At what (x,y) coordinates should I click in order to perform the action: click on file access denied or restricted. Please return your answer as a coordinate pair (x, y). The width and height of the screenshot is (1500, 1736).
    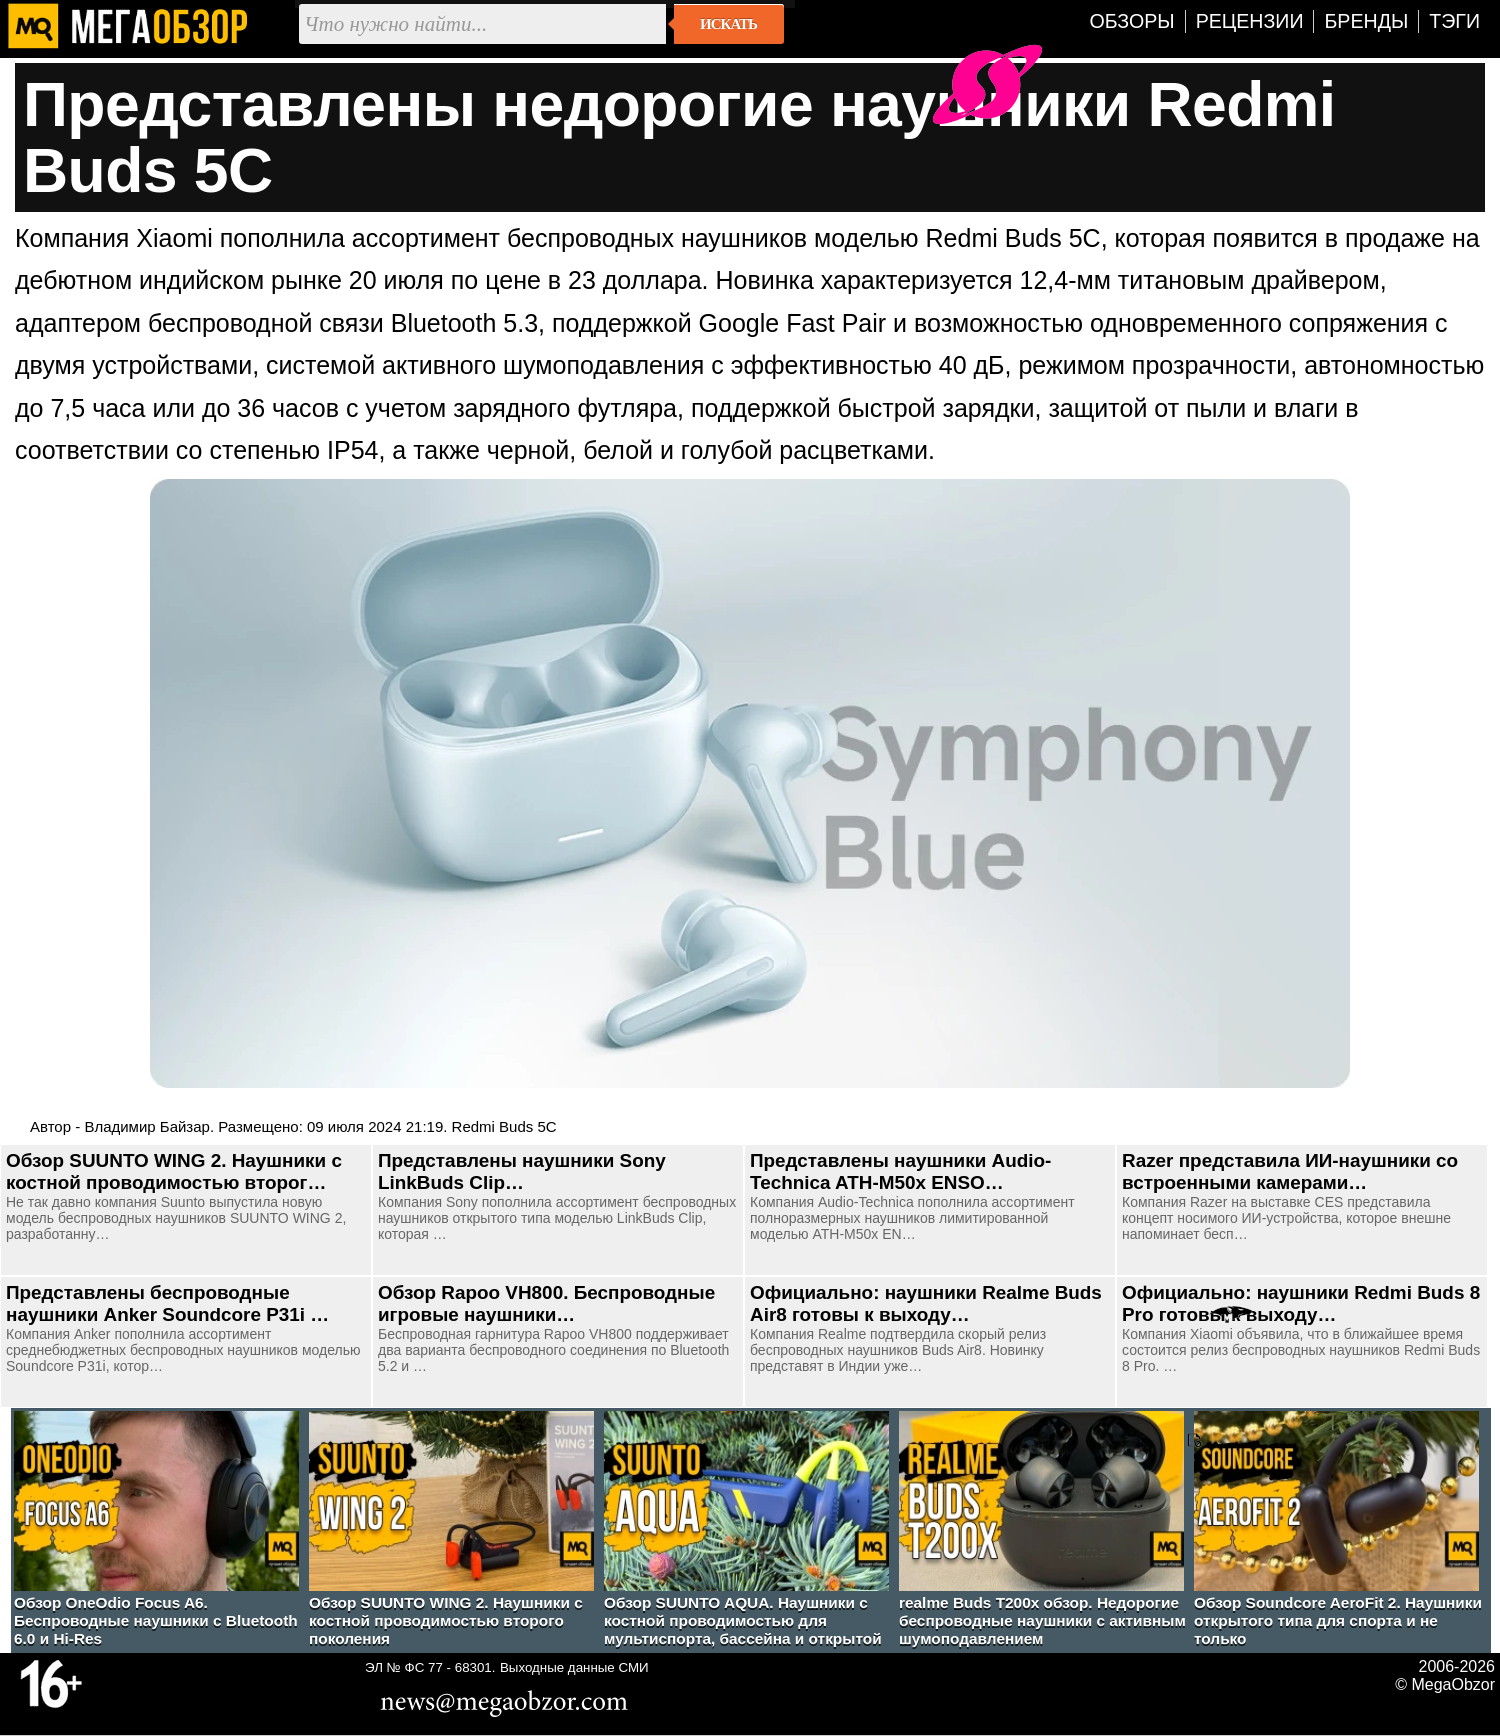
    Looking at the image, I should click on (1194, 1440).